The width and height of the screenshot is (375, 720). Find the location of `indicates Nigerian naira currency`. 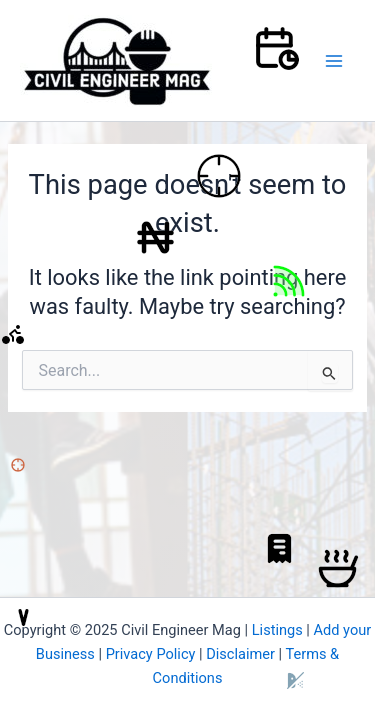

indicates Nigerian naira currency is located at coordinates (155, 237).